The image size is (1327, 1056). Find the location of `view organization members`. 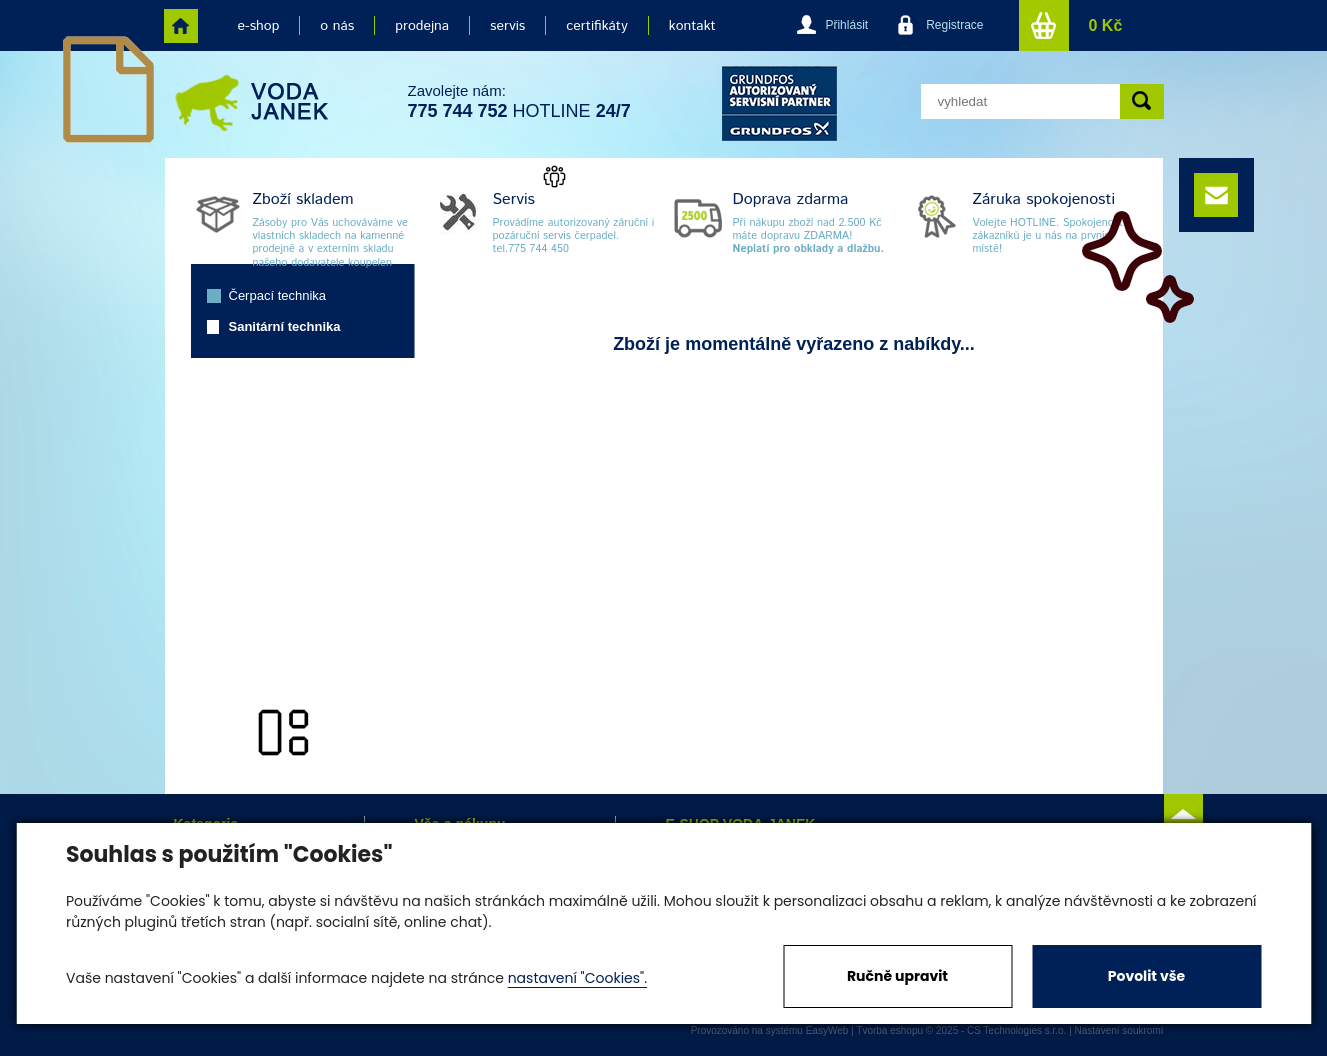

view organization members is located at coordinates (554, 176).